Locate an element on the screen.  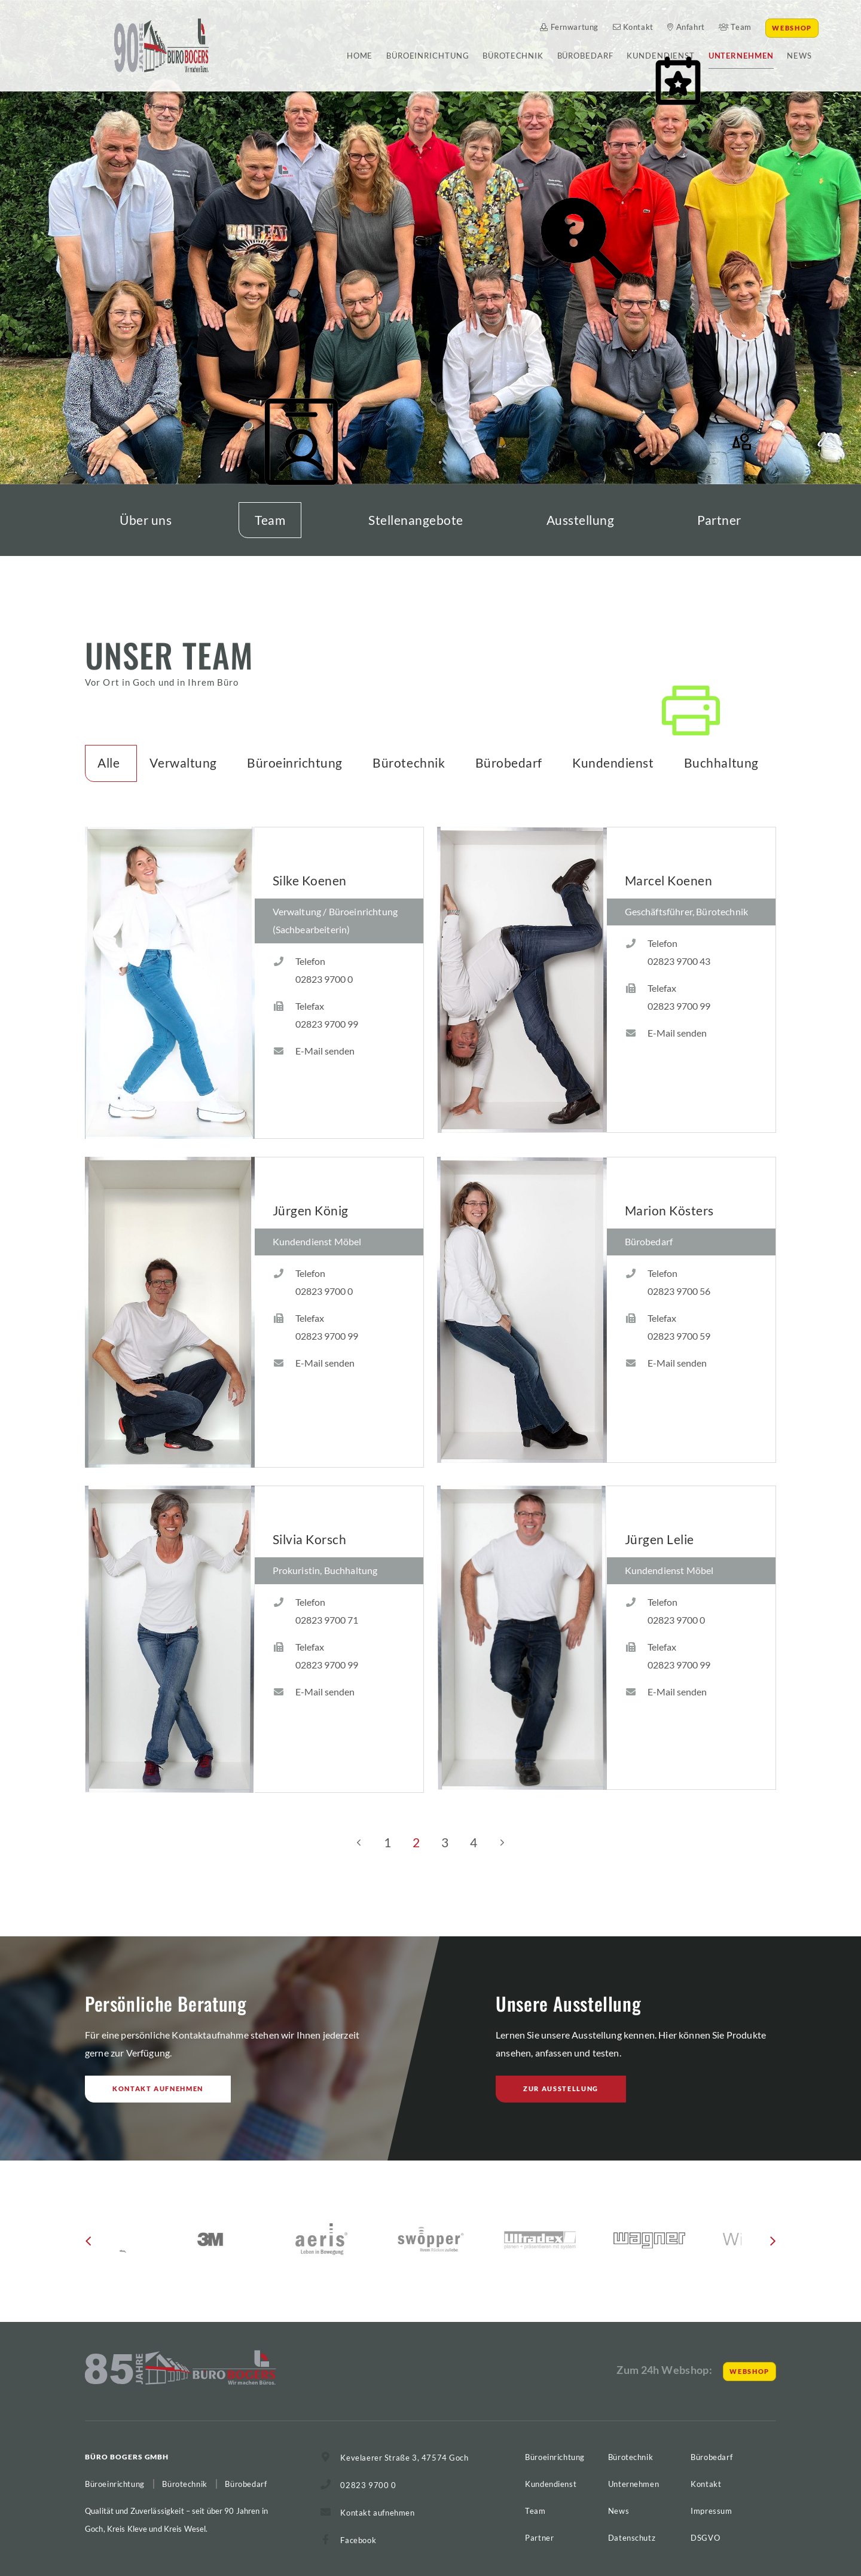
access shape tools or drawing options is located at coordinates (742, 442).